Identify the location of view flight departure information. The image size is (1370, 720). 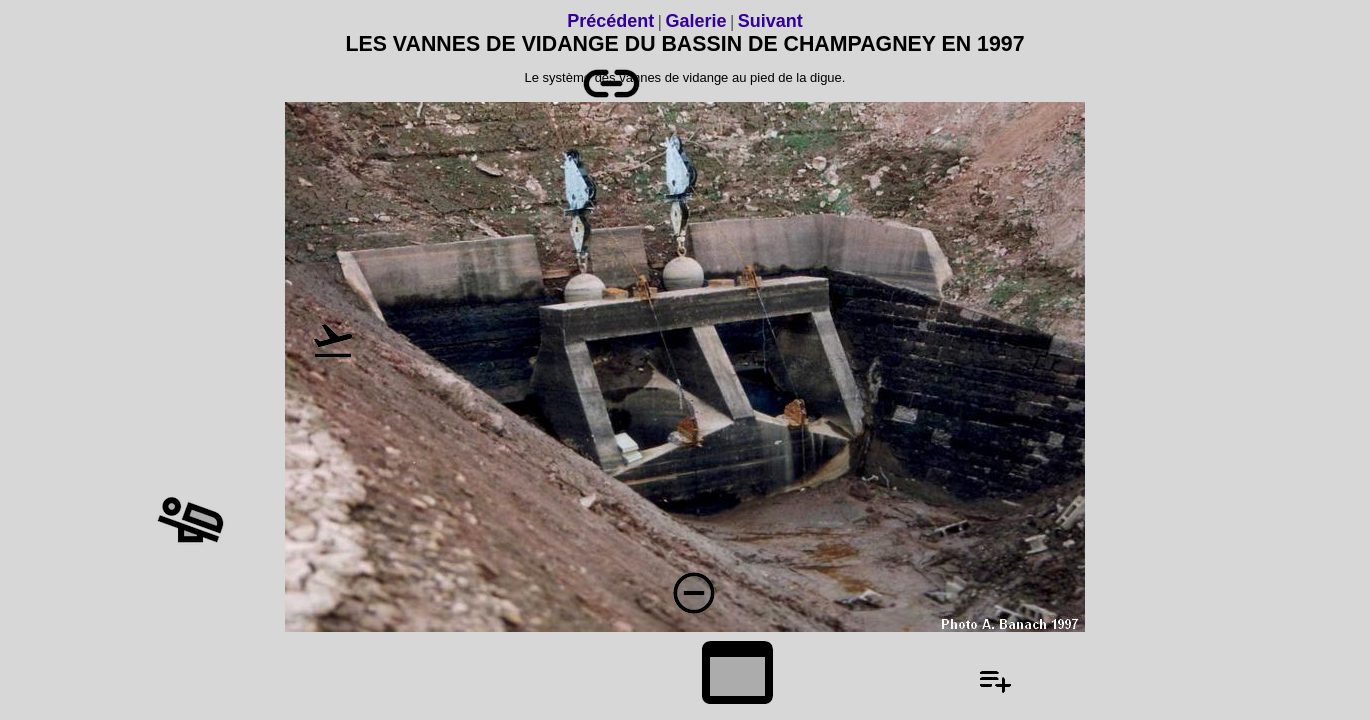
(333, 340).